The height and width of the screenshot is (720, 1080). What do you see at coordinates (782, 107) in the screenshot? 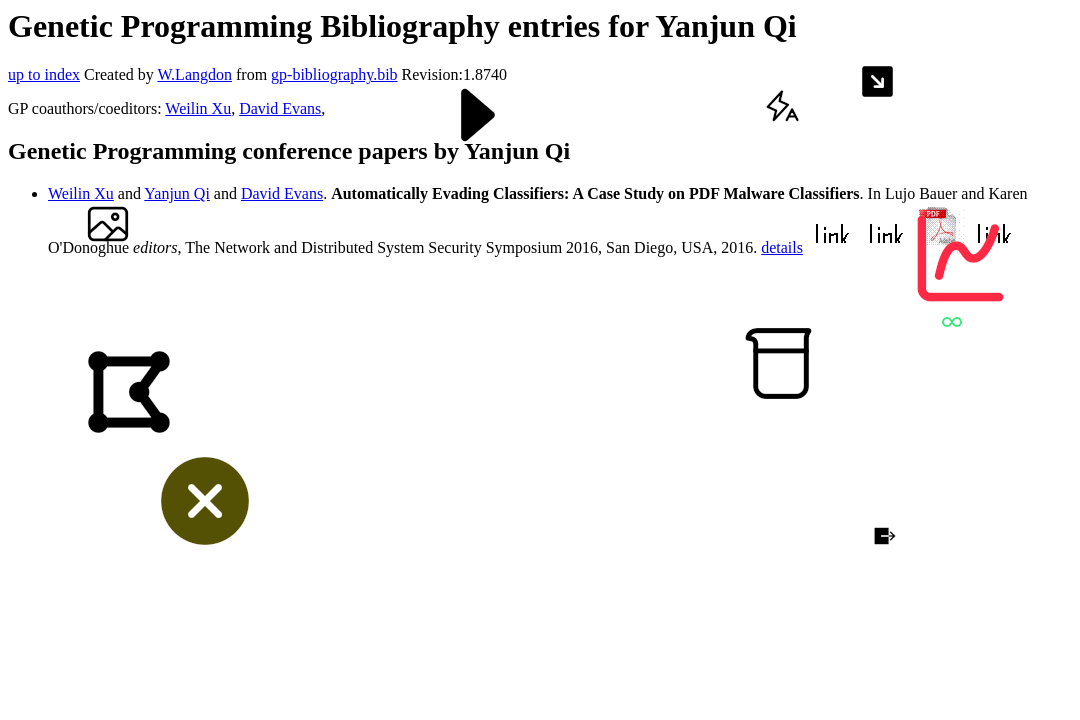
I see `toggle auto-flash mode for camera` at bounding box center [782, 107].